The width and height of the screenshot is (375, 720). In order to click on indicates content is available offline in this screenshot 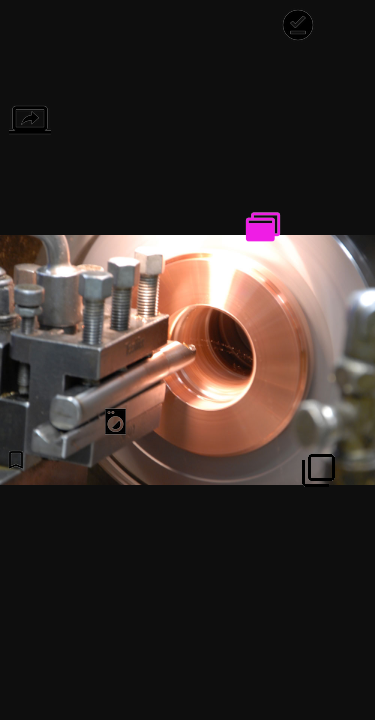, I will do `click(298, 25)`.